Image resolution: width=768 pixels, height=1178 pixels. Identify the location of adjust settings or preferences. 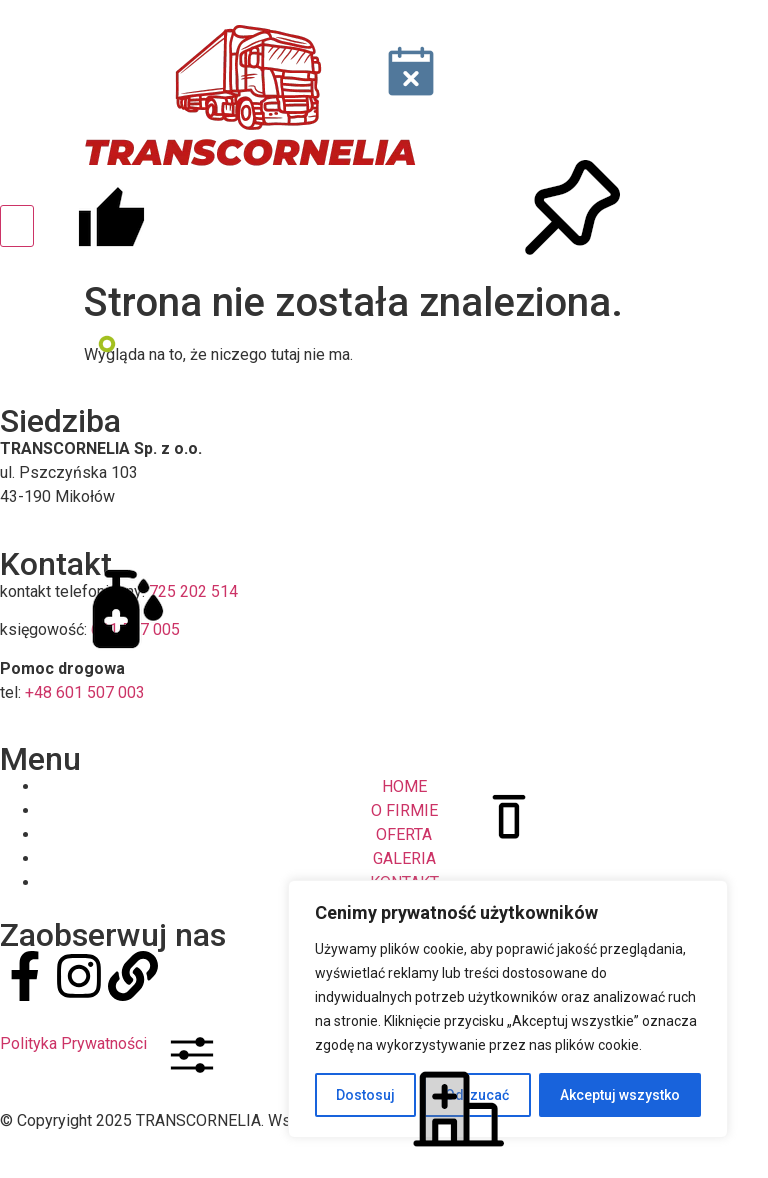
(192, 1055).